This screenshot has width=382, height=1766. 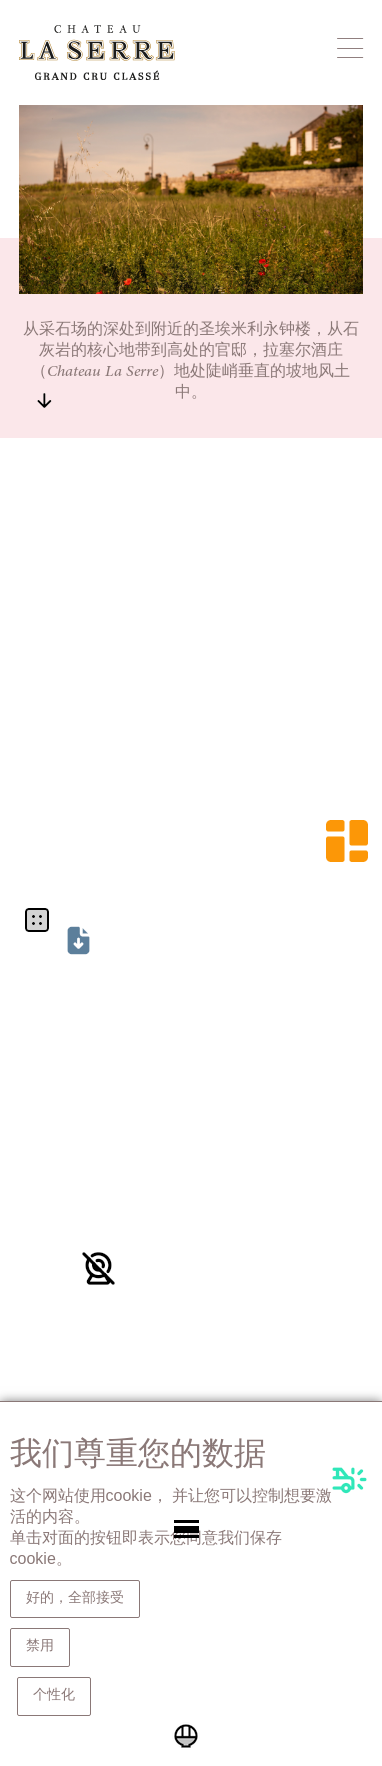 What do you see at coordinates (349, 1479) in the screenshot?
I see `report a vehicle accident` at bounding box center [349, 1479].